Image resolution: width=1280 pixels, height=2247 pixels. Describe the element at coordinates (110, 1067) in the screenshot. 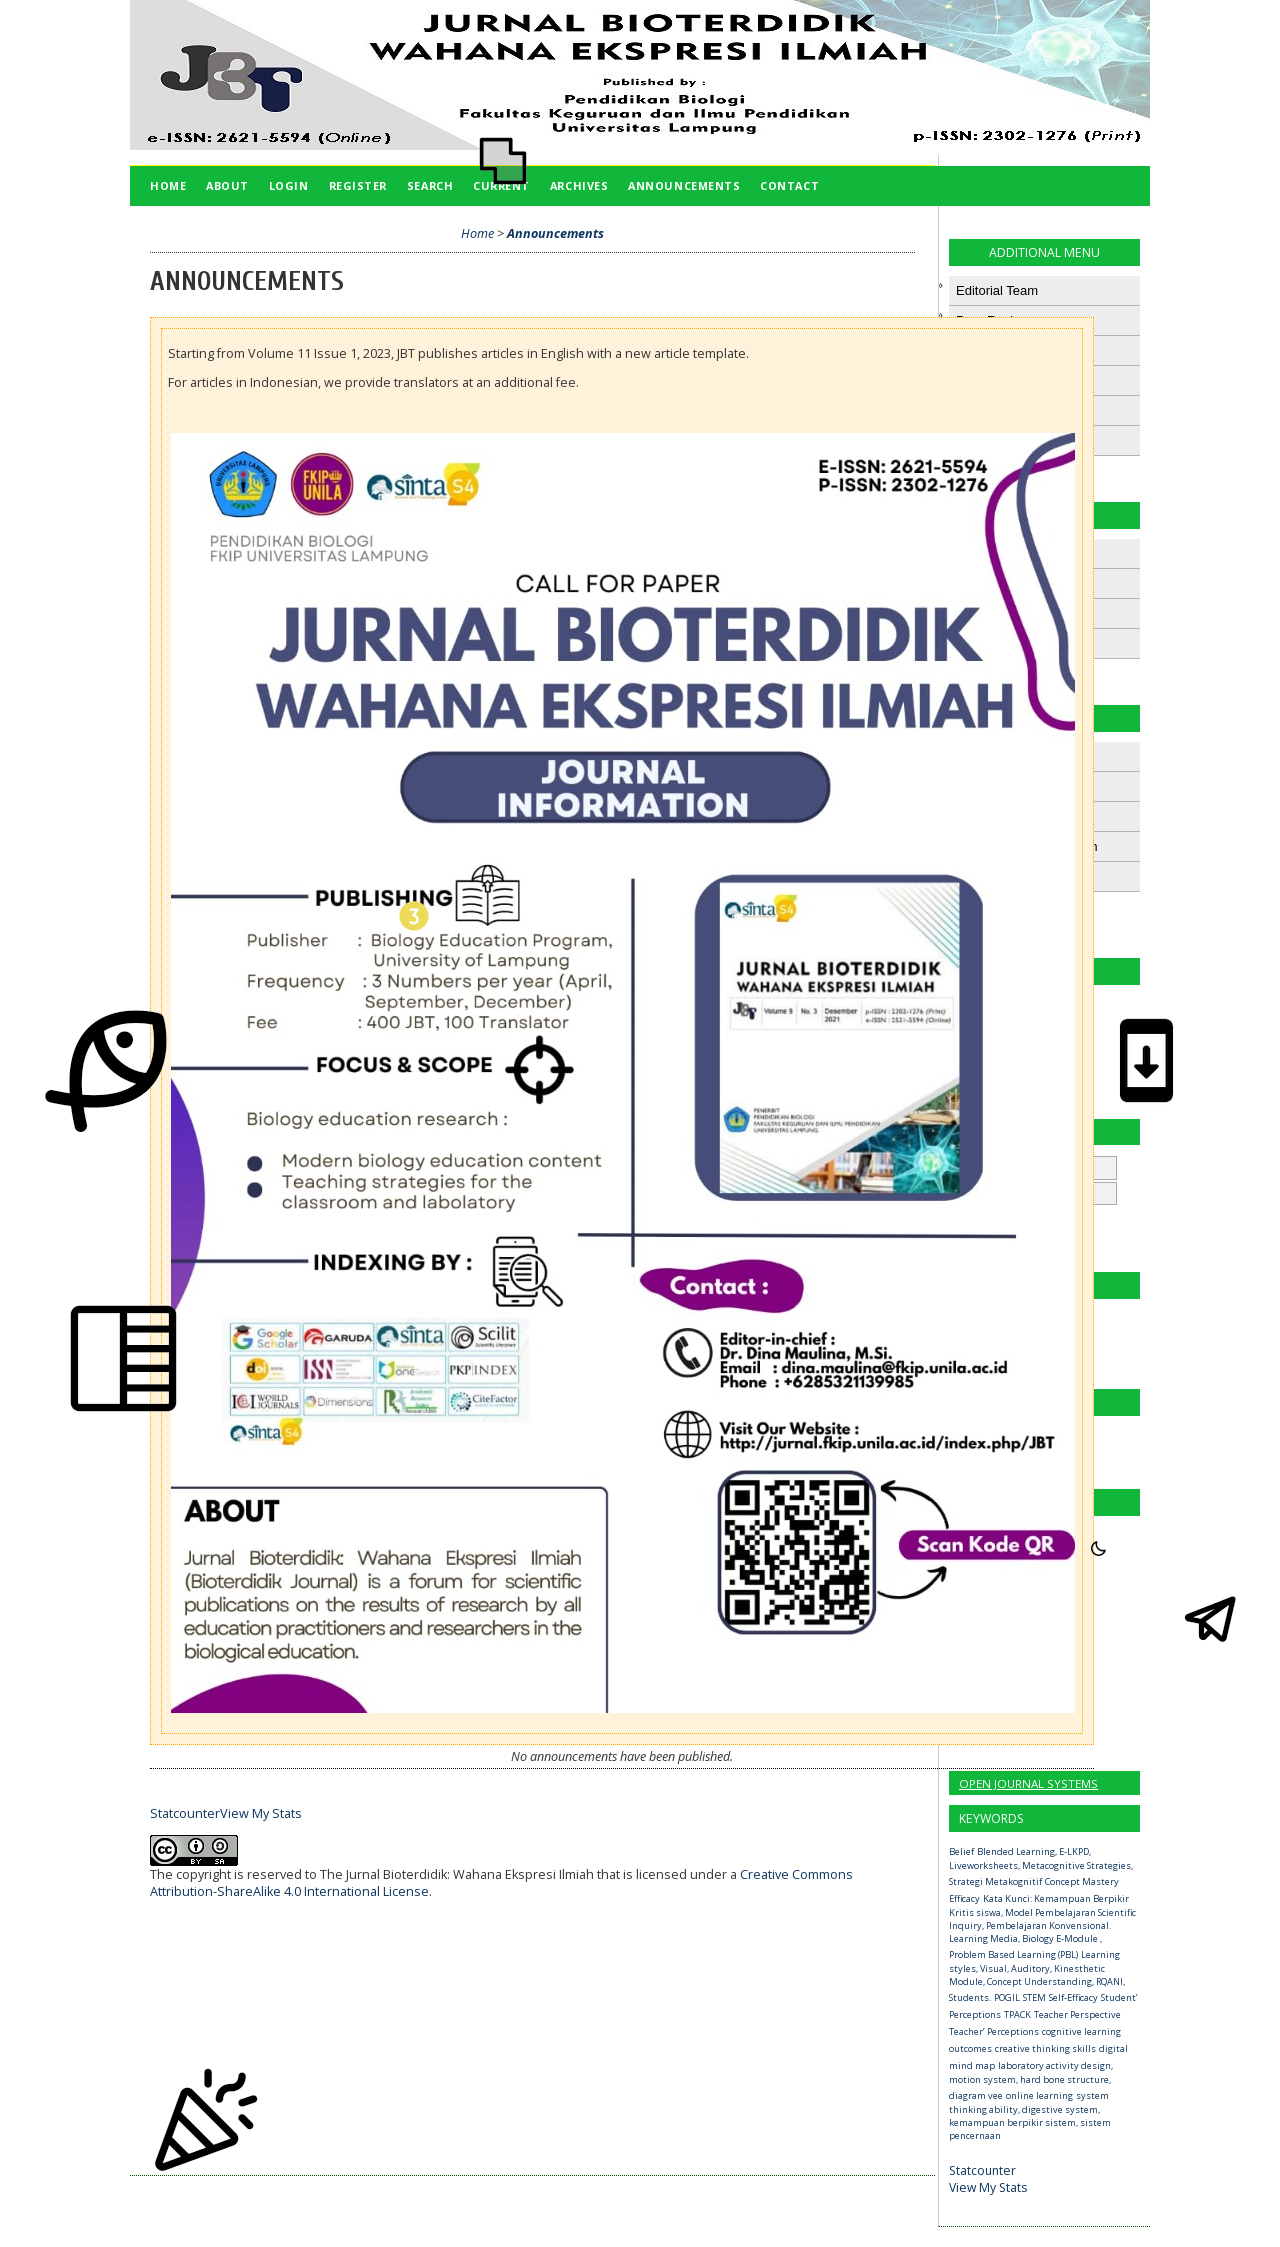

I see `indicates seafood or fish-related content` at that location.